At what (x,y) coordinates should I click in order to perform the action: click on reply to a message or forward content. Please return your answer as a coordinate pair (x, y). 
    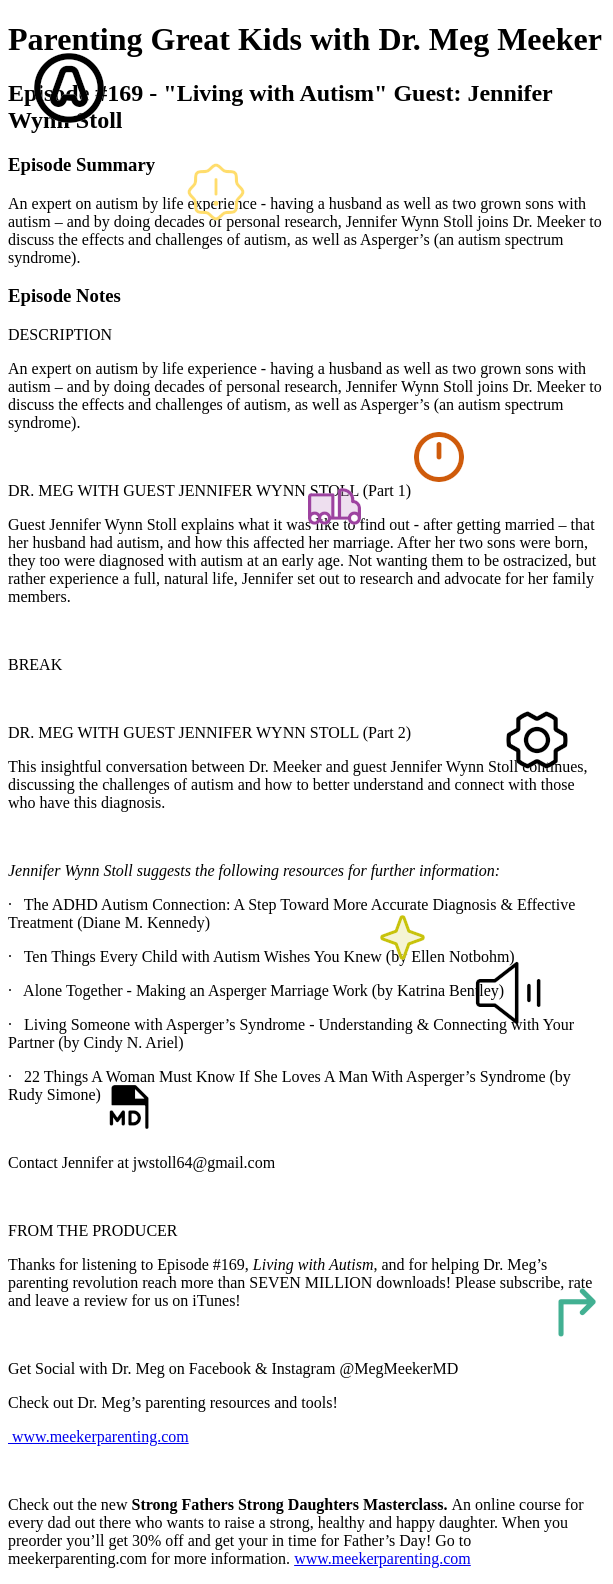
    Looking at the image, I should click on (573, 1312).